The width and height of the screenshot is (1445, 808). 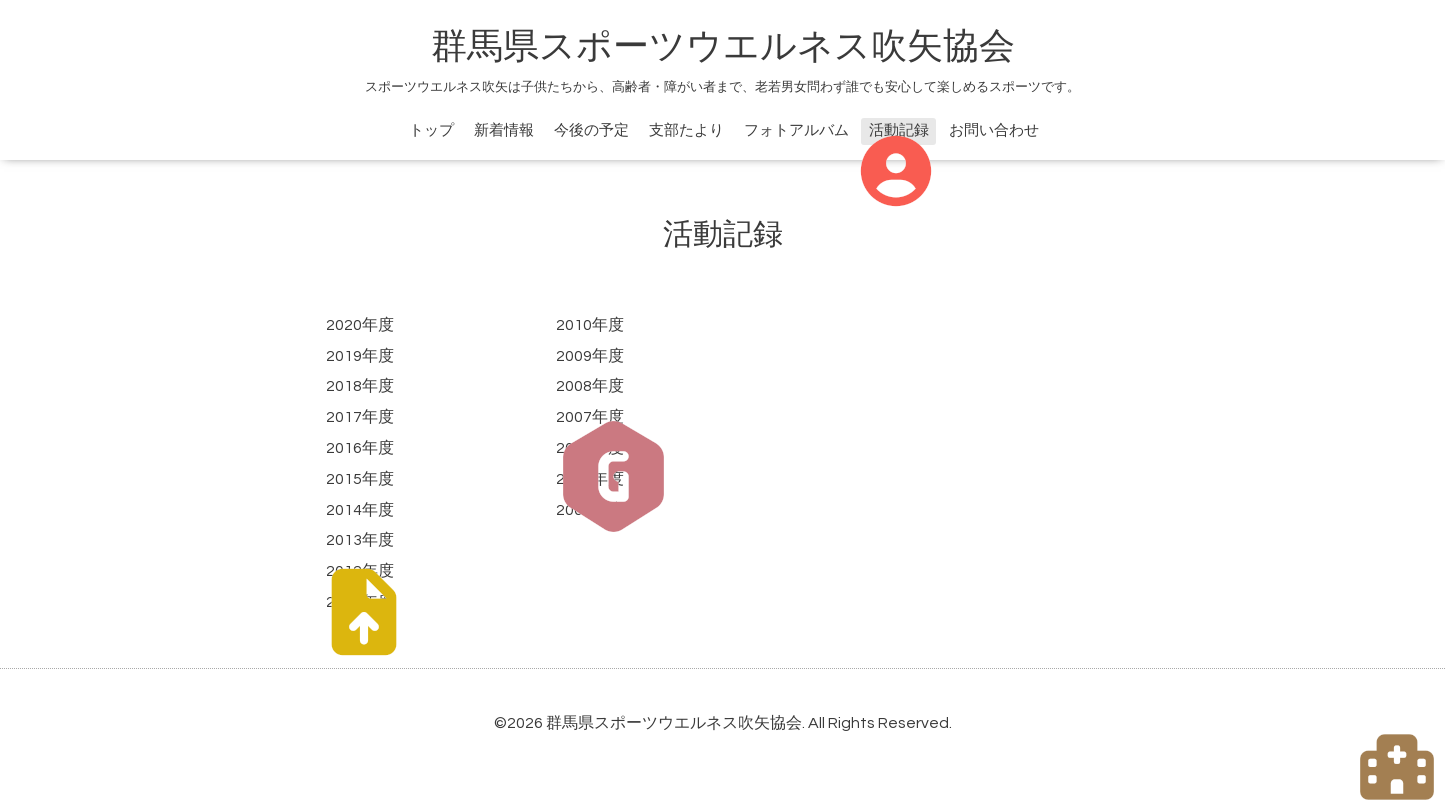 I want to click on view nearby hospitals or medical facilities, so click(x=1397, y=767).